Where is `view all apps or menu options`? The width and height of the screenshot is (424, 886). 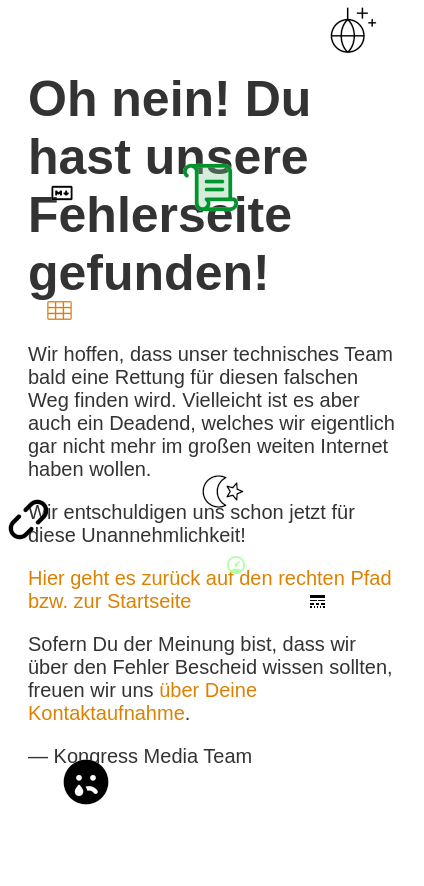 view all apps or menu options is located at coordinates (59, 310).